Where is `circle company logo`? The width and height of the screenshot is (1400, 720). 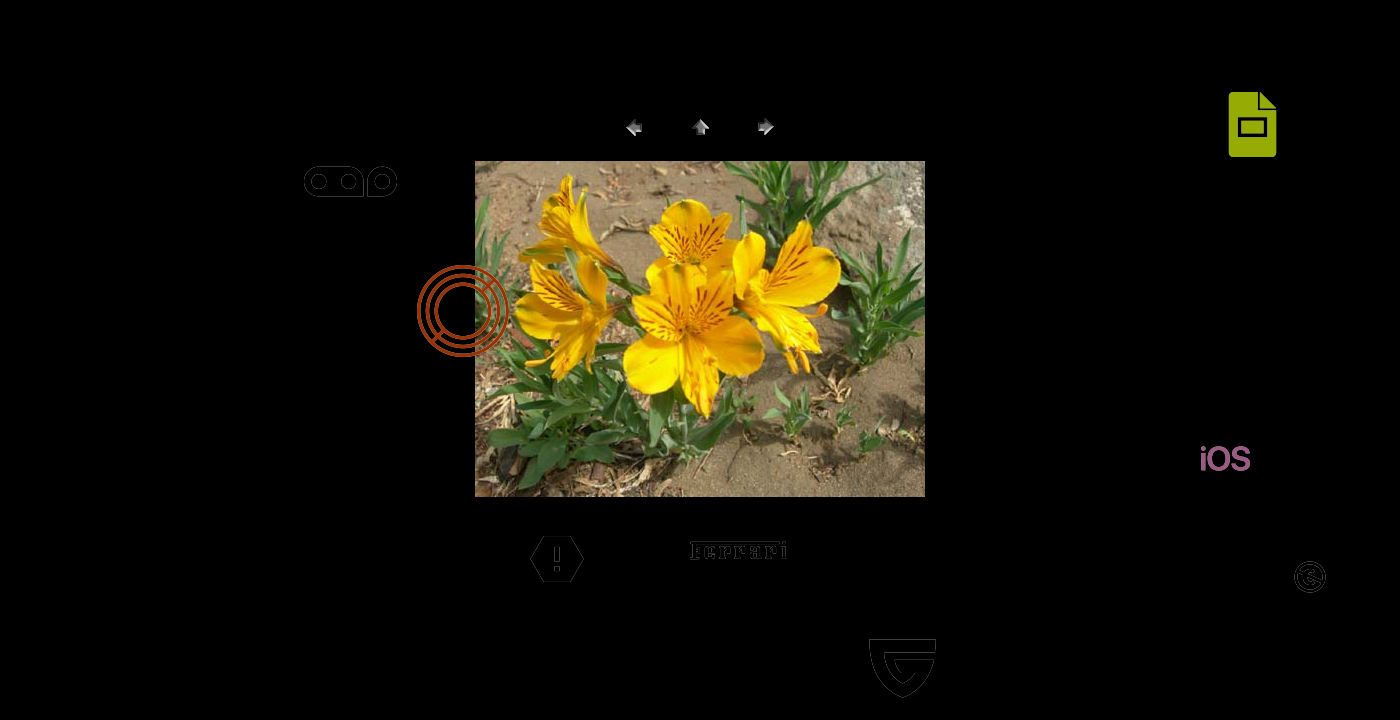
circle company logo is located at coordinates (463, 311).